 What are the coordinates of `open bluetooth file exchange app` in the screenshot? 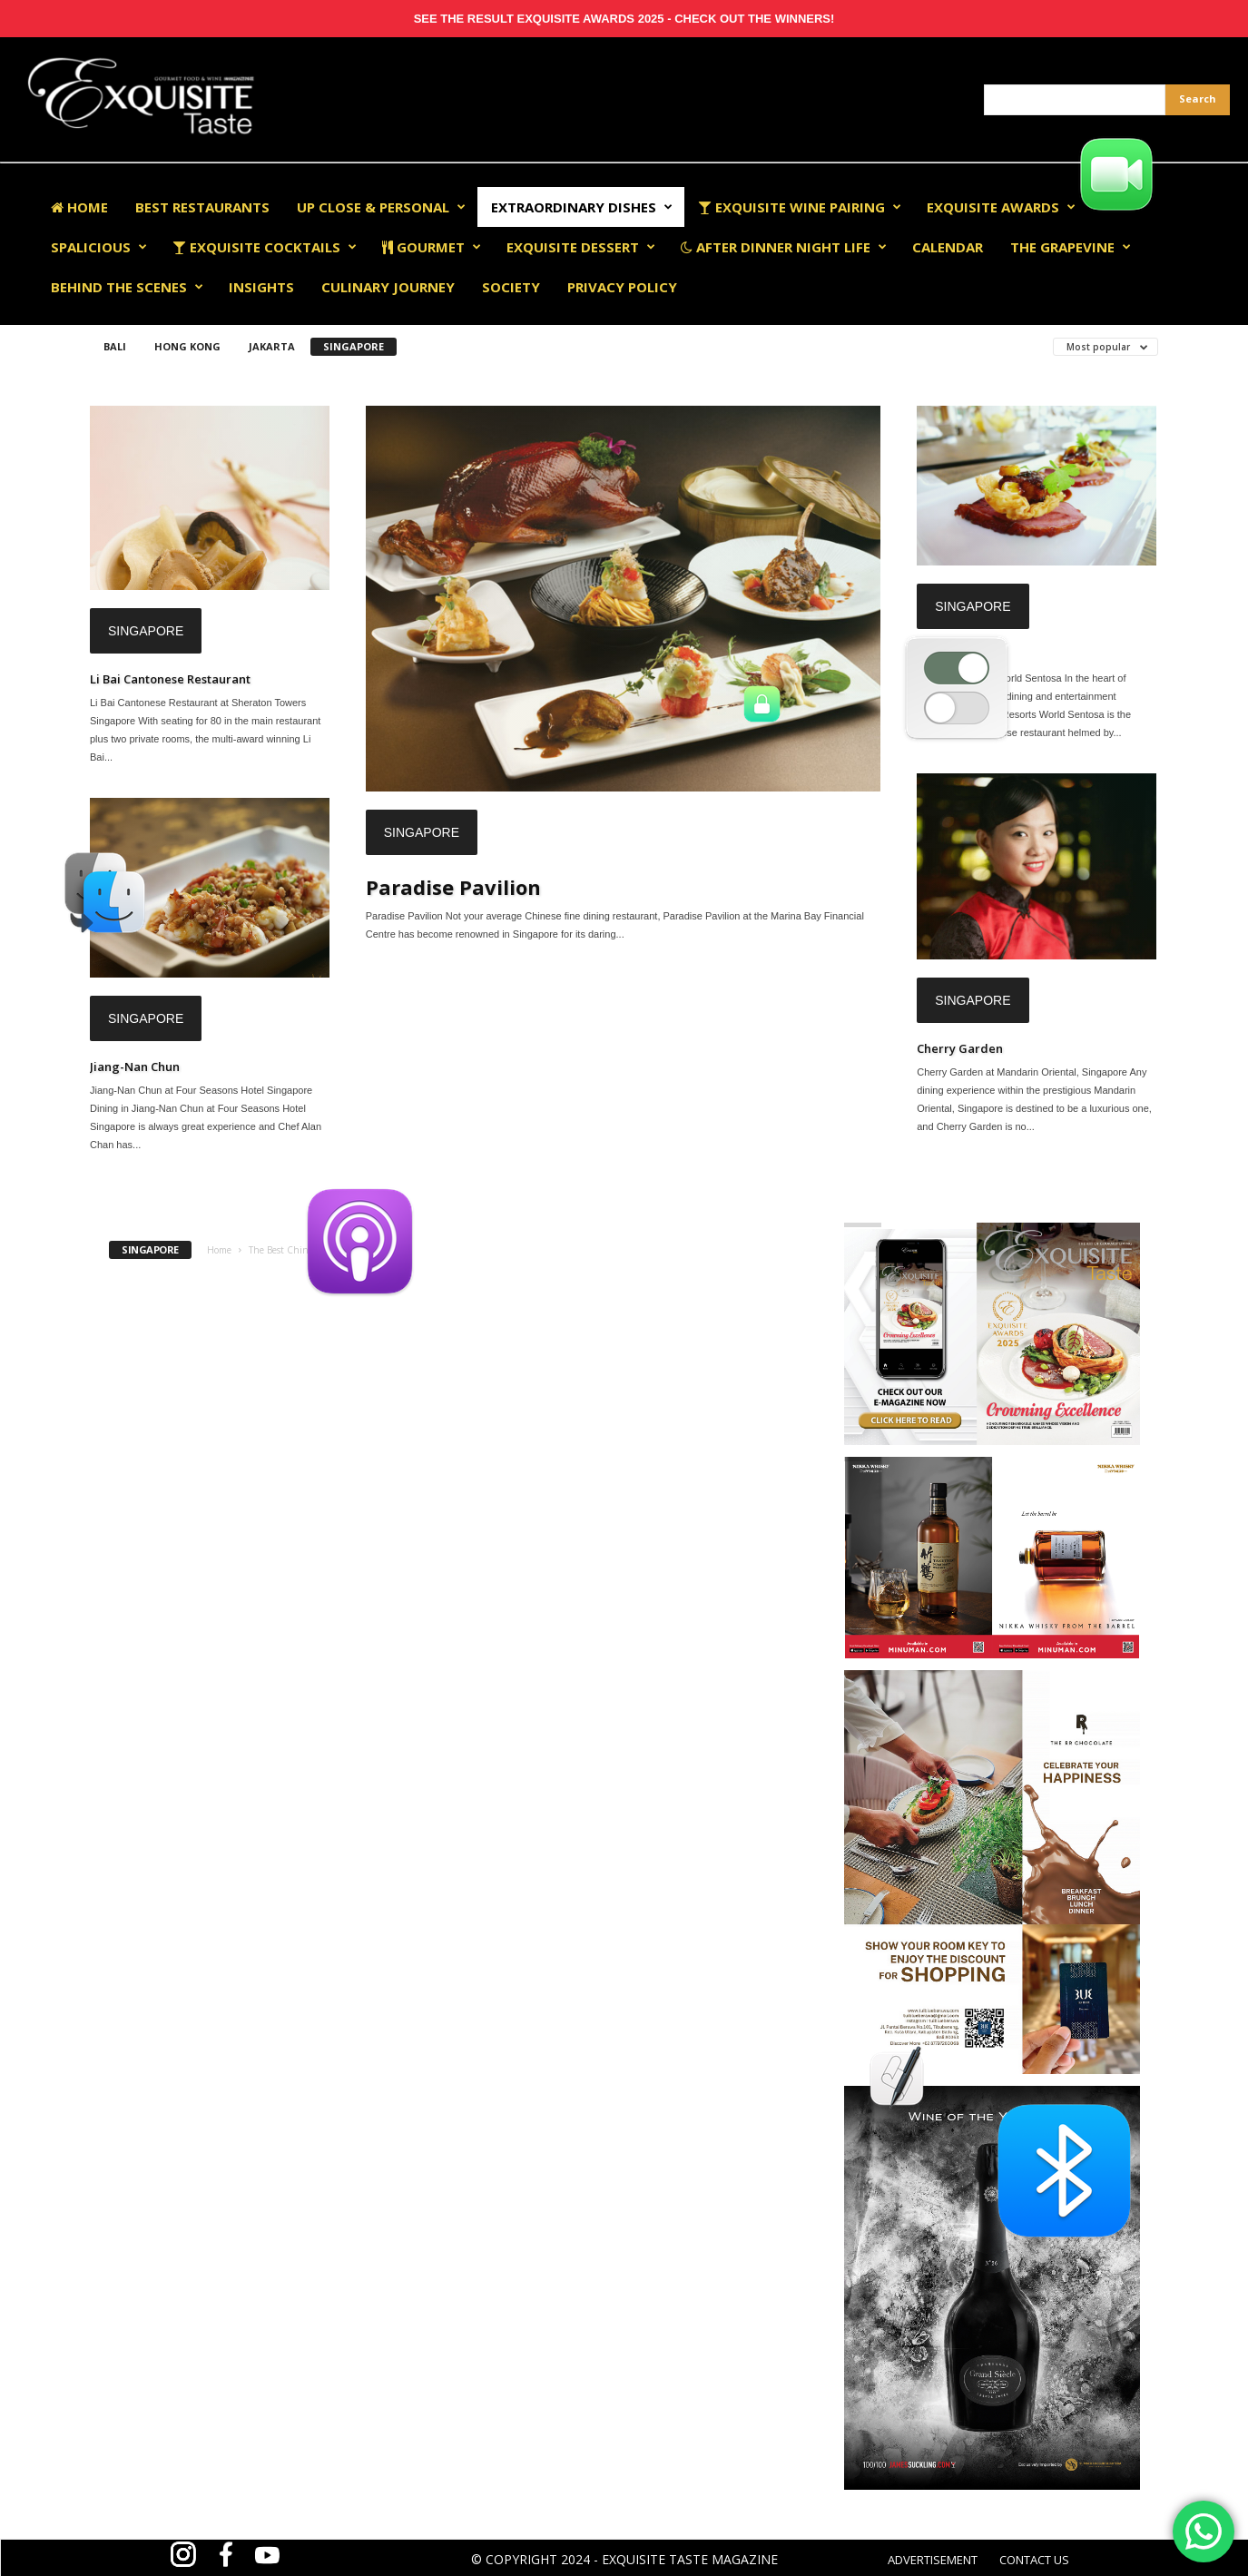 It's located at (1064, 2170).